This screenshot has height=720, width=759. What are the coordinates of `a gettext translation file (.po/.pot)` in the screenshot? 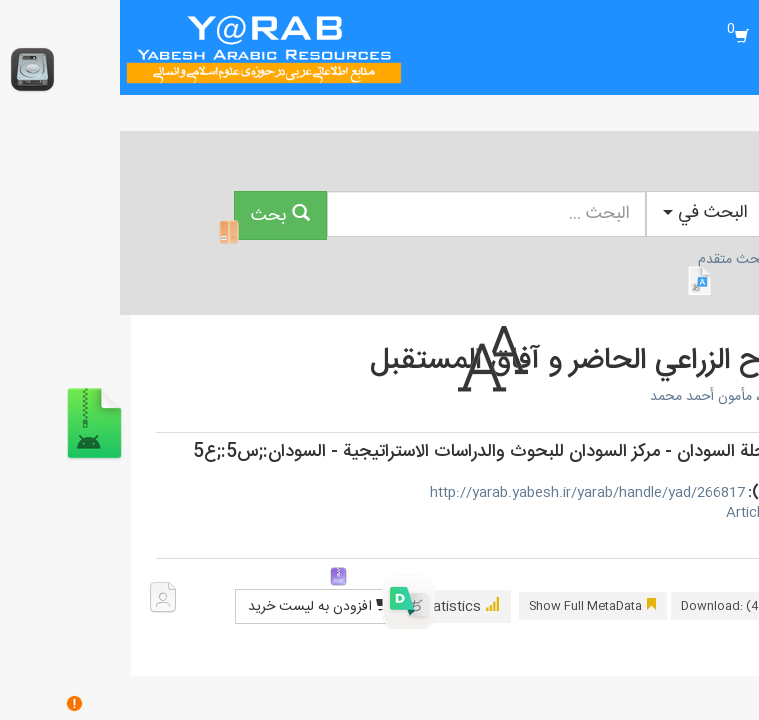 It's located at (699, 281).